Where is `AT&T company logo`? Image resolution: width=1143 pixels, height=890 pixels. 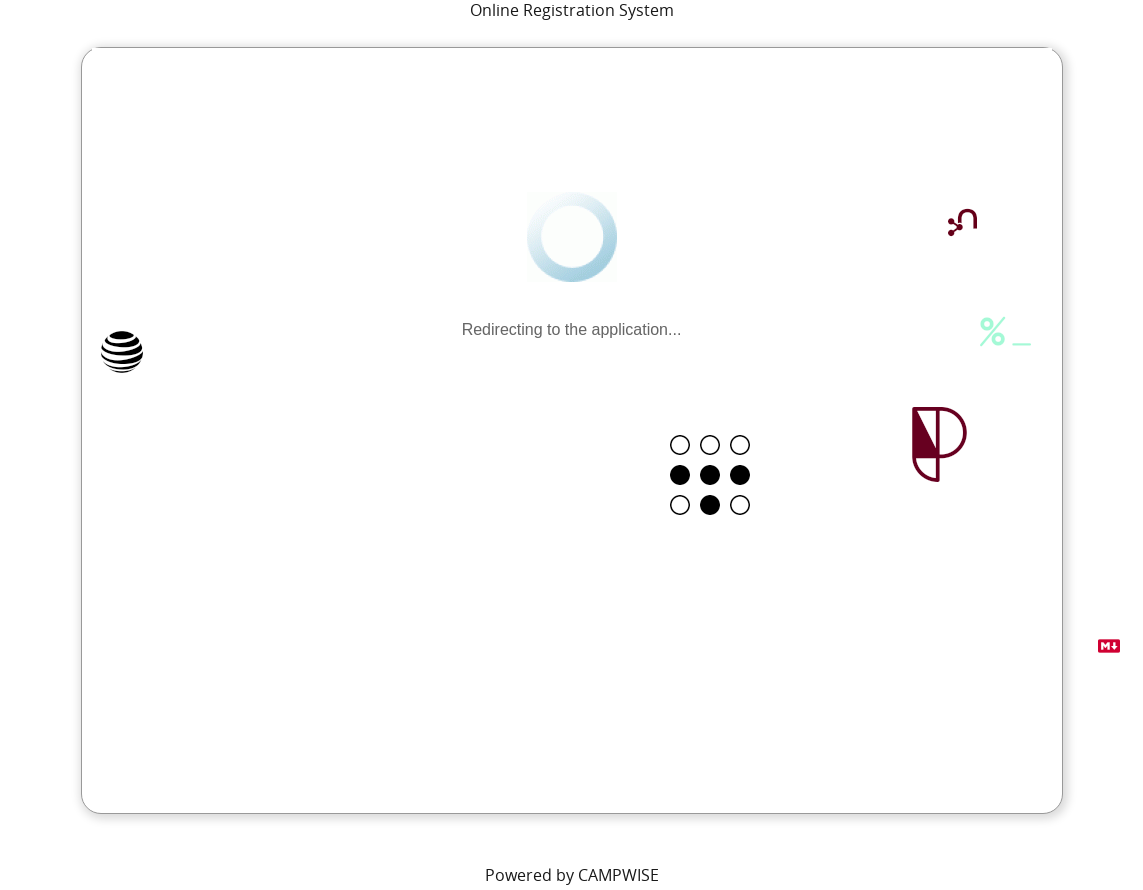 AT&T company logo is located at coordinates (122, 352).